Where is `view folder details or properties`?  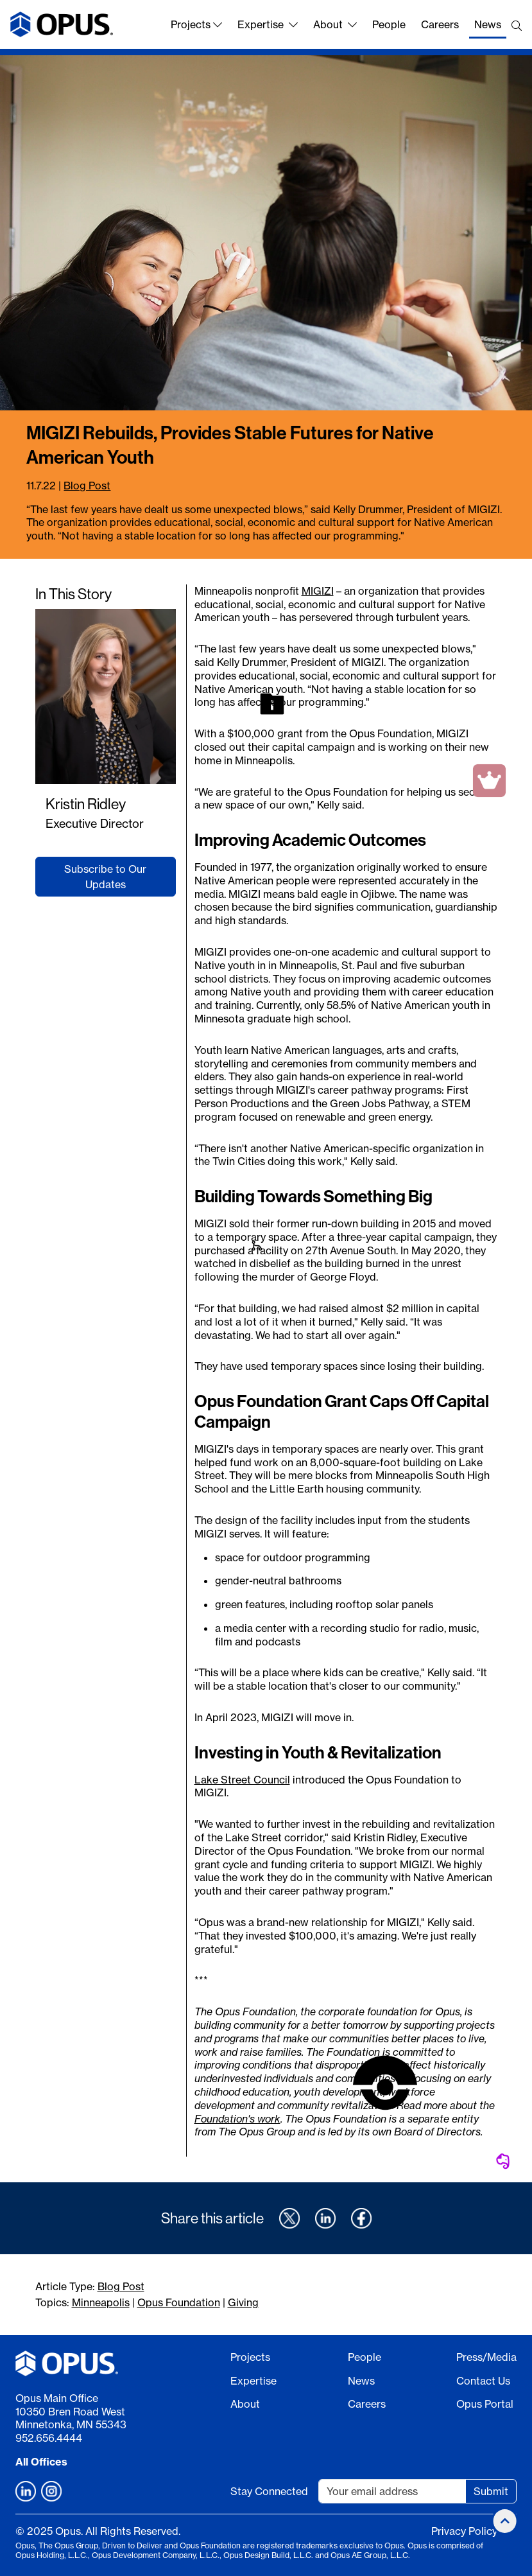 view folder details or properties is located at coordinates (272, 704).